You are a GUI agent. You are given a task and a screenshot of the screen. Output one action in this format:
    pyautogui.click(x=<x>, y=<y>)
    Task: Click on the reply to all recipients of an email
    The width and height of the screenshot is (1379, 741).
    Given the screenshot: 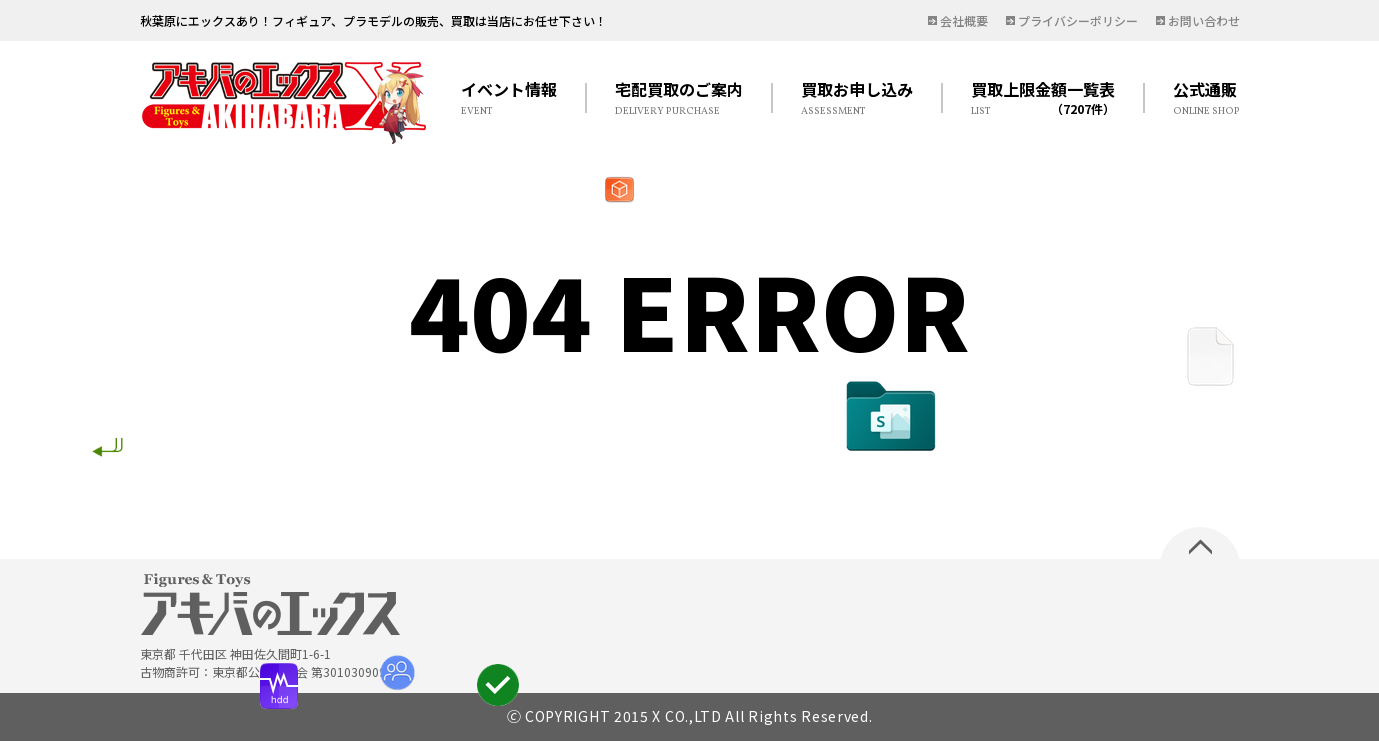 What is the action you would take?
    pyautogui.click(x=107, y=445)
    